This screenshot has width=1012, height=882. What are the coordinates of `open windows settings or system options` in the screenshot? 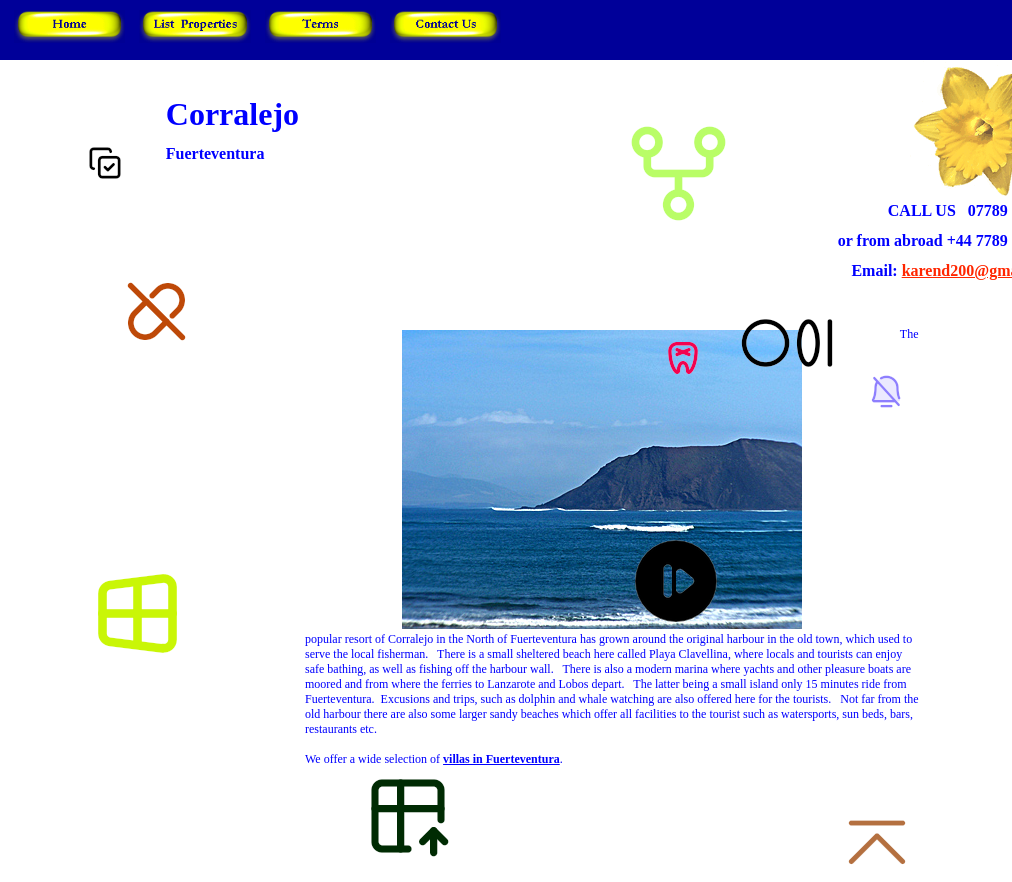 It's located at (137, 613).